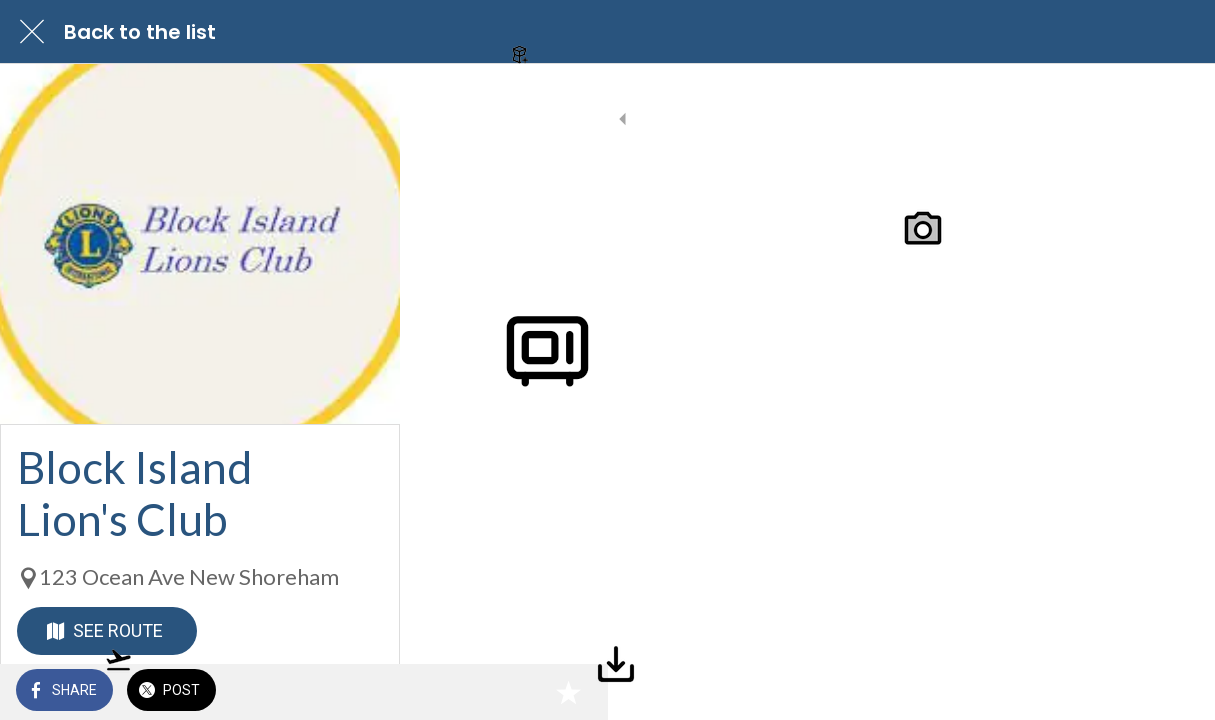 The height and width of the screenshot is (720, 1215). I want to click on take a photo, so click(923, 230).